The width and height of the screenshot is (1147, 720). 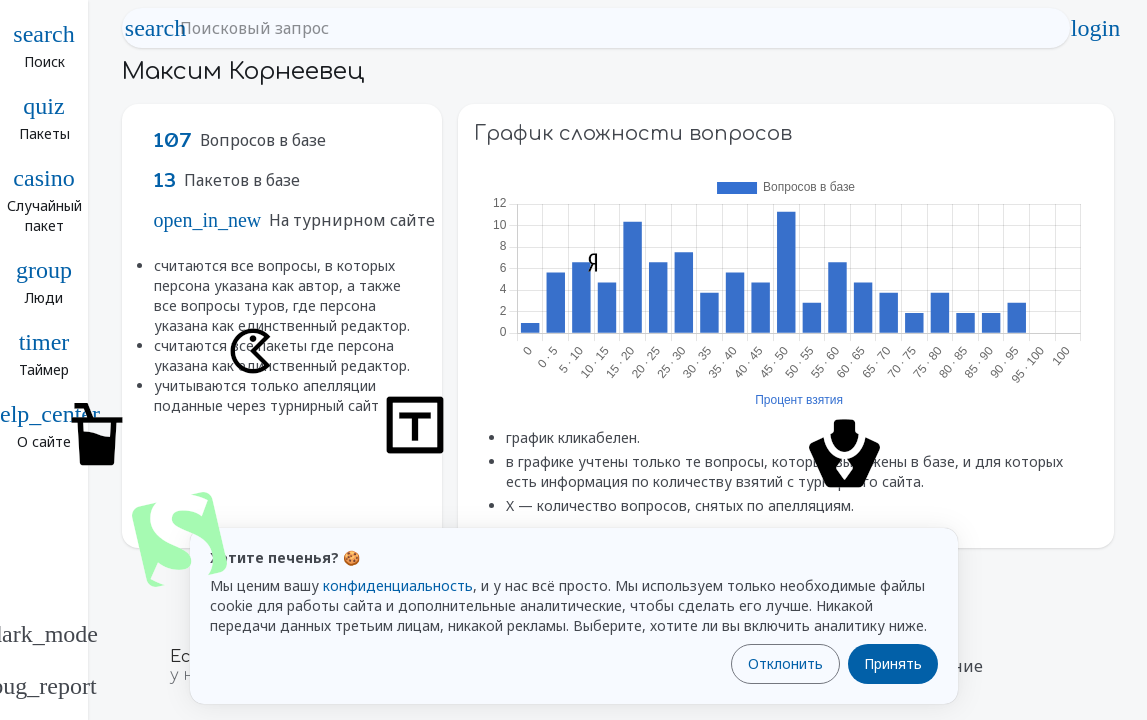 What do you see at coordinates (844, 455) in the screenshot?
I see `browse jewelry or accessories` at bounding box center [844, 455].